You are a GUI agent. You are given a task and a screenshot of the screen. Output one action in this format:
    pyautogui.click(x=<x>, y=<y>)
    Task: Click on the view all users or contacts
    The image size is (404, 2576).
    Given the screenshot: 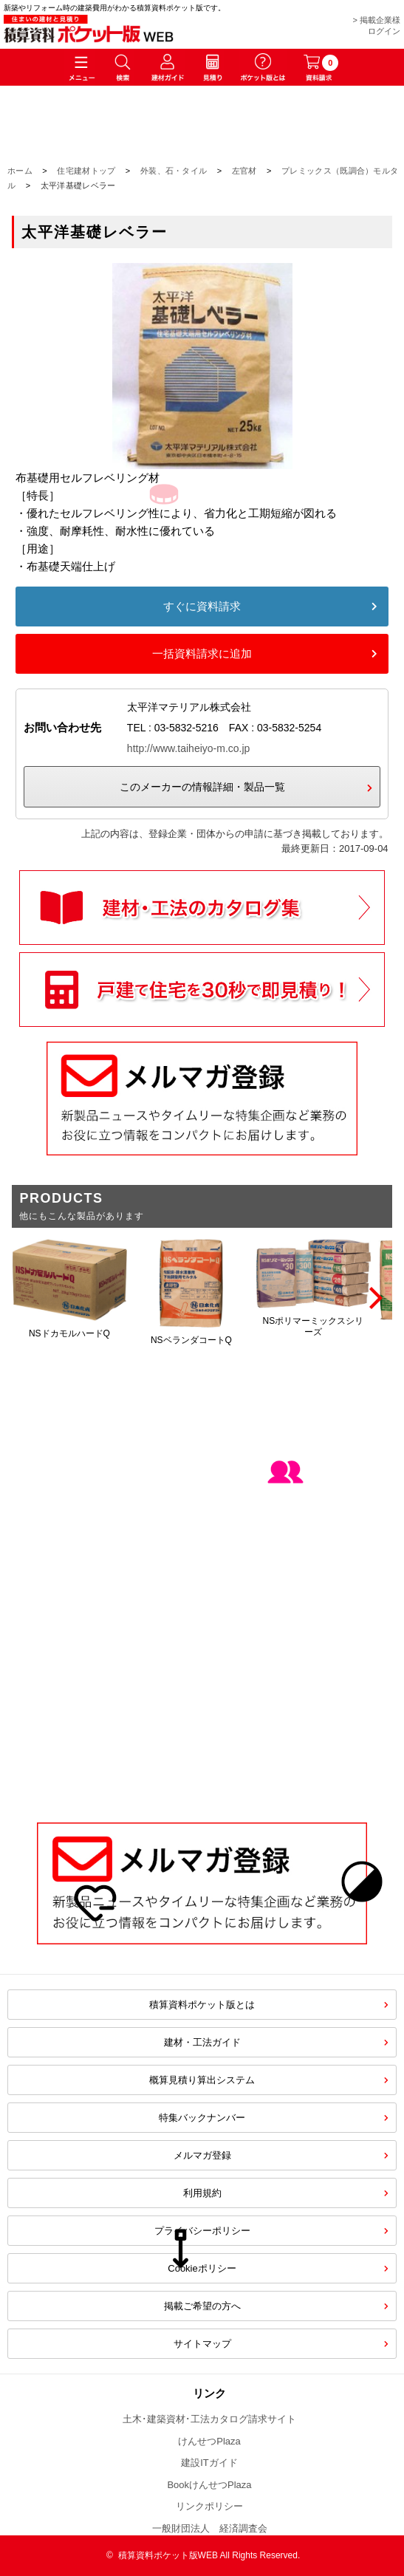 What is the action you would take?
    pyautogui.click(x=285, y=1472)
    